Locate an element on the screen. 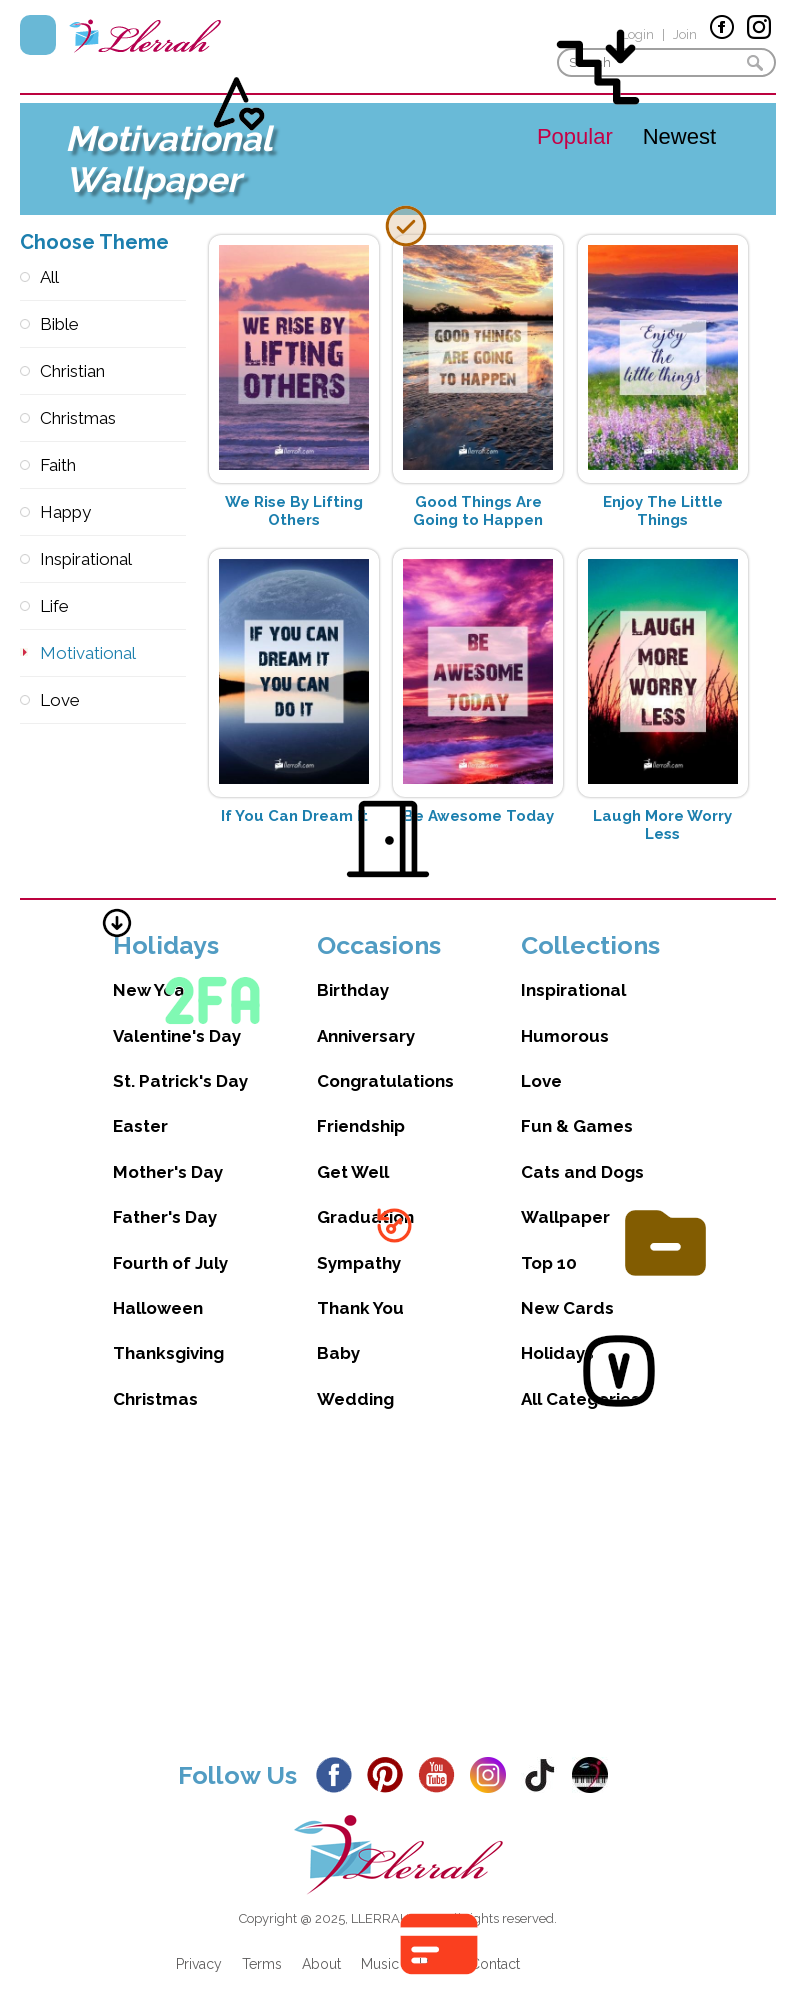  indicates a "v" label or category tag is located at coordinates (619, 1371).